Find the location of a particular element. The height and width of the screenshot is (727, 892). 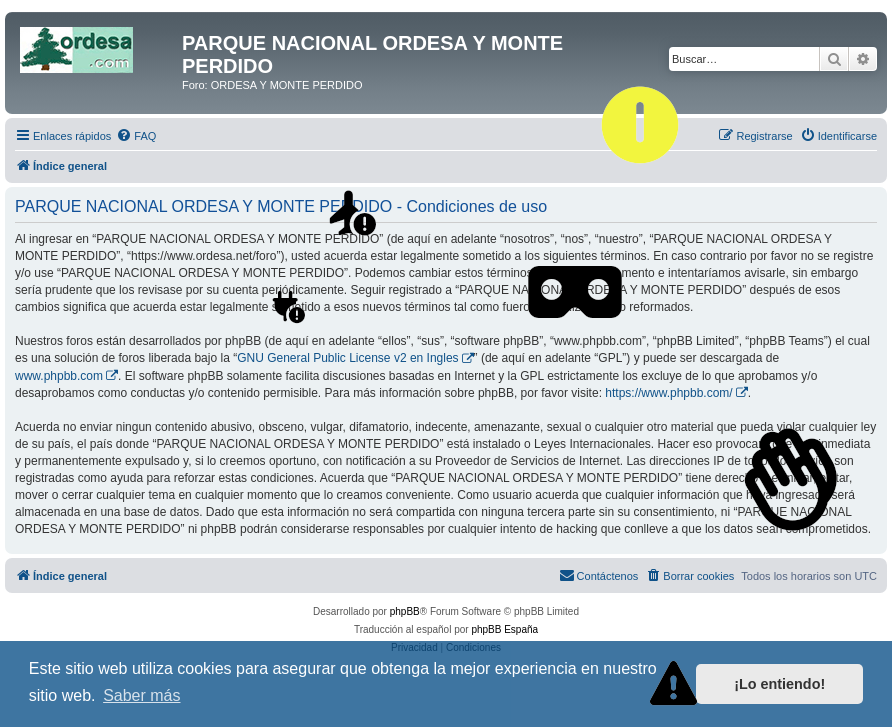

indicates 6 o'clock or half past the hour is located at coordinates (640, 125).